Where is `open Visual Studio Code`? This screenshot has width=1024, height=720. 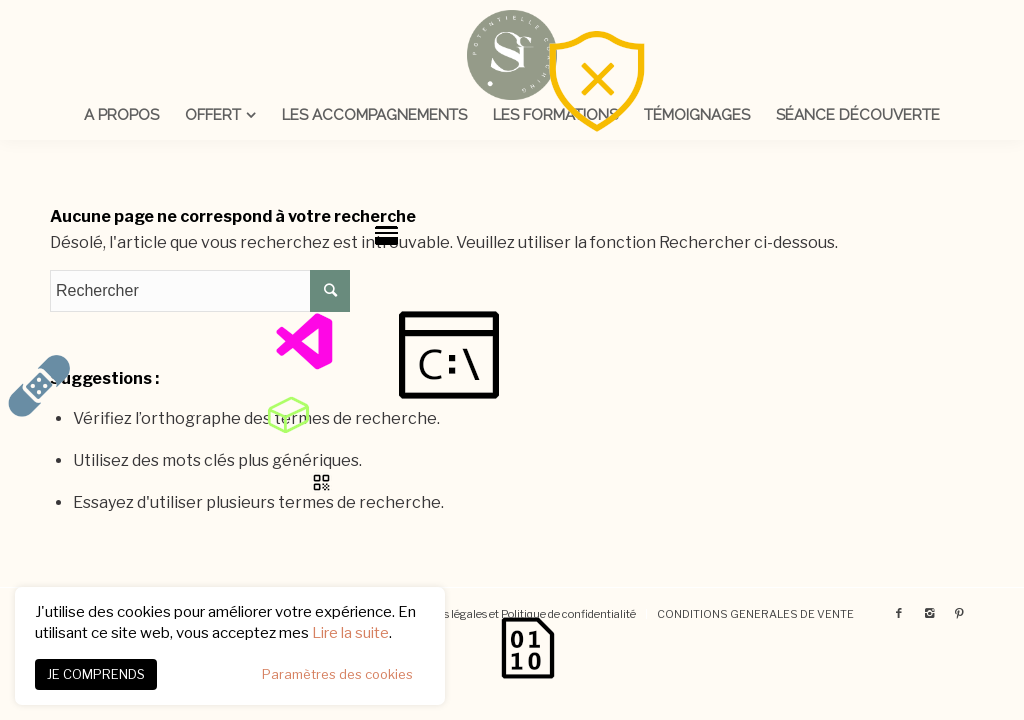 open Visual Studio Code is located at coordinates (306, 343).